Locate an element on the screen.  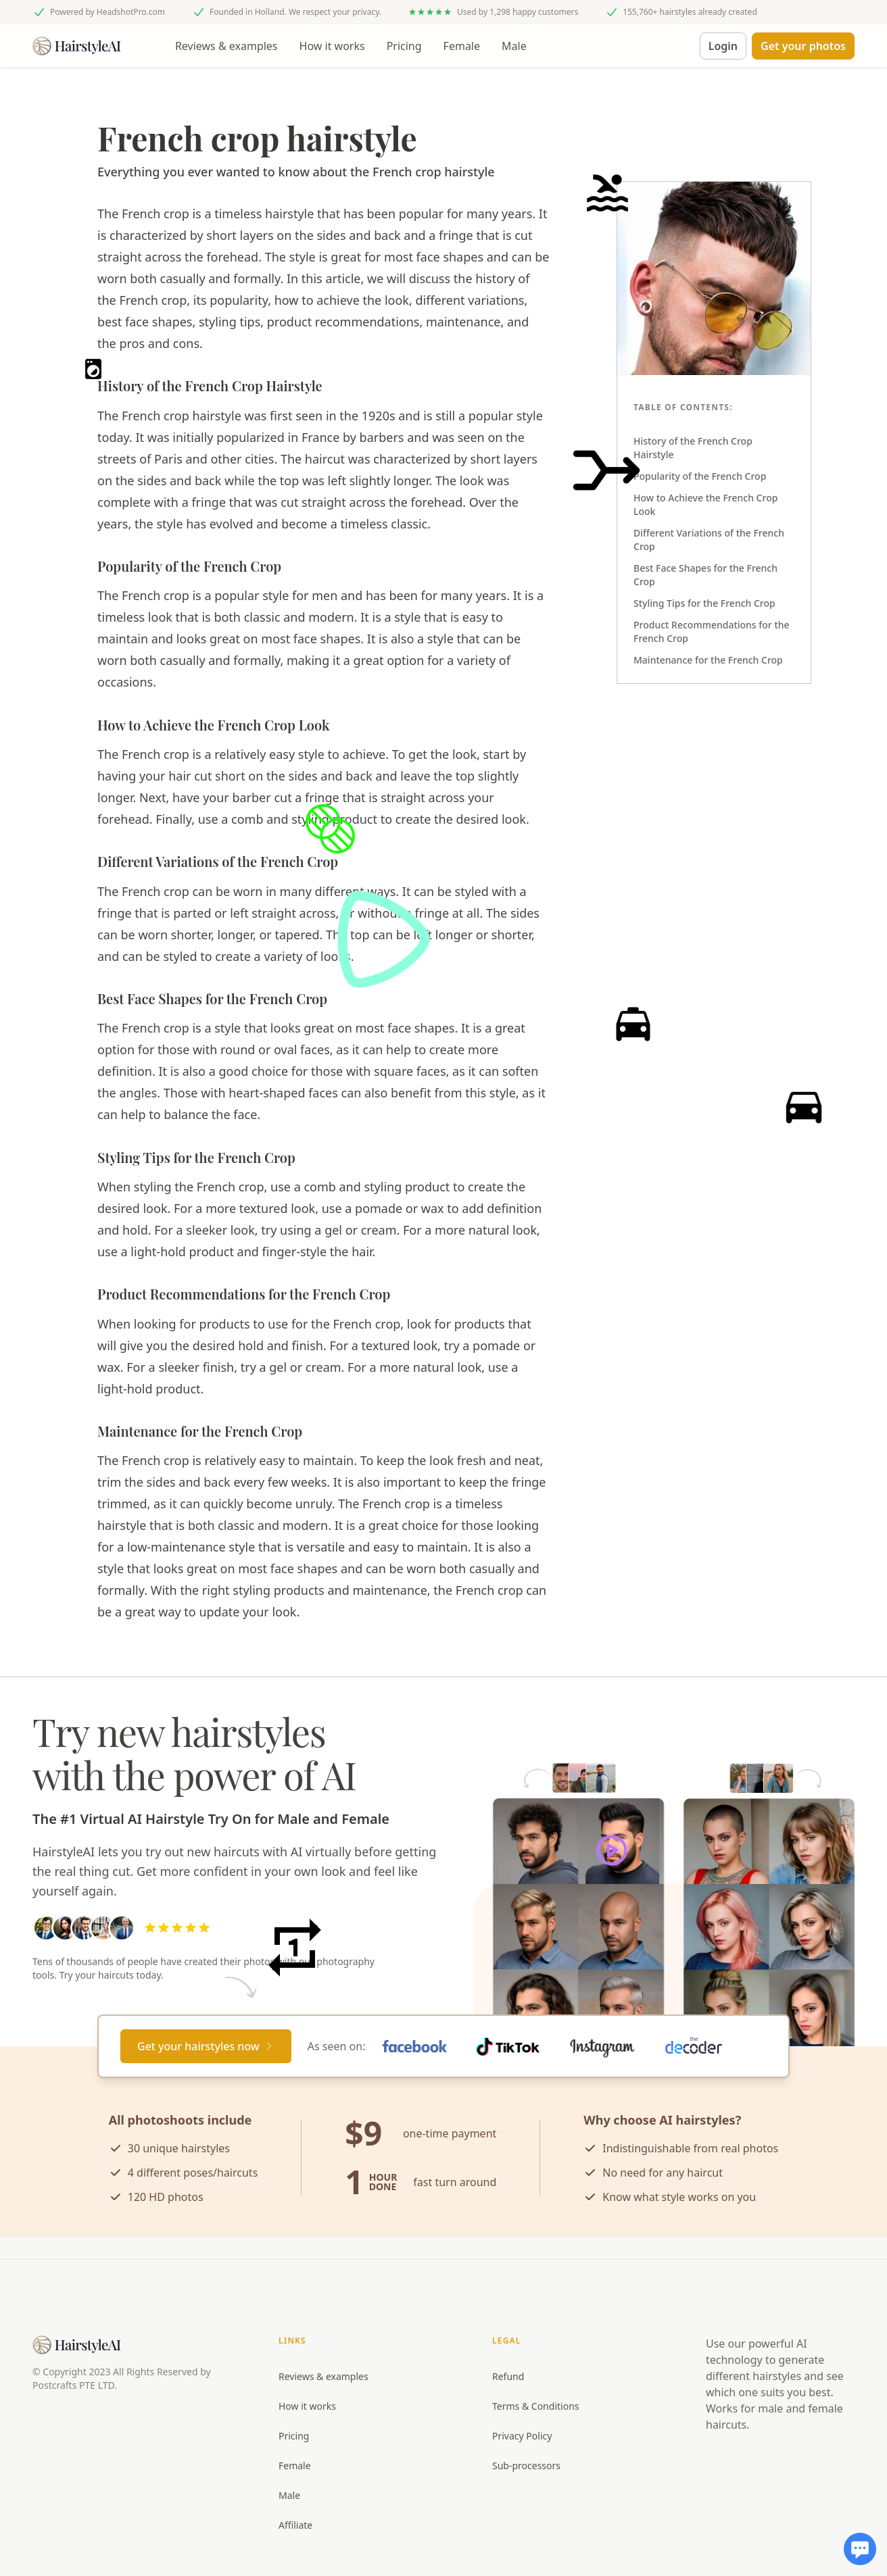
request a taxi or rideshare is located at coordinates (633, 1024).